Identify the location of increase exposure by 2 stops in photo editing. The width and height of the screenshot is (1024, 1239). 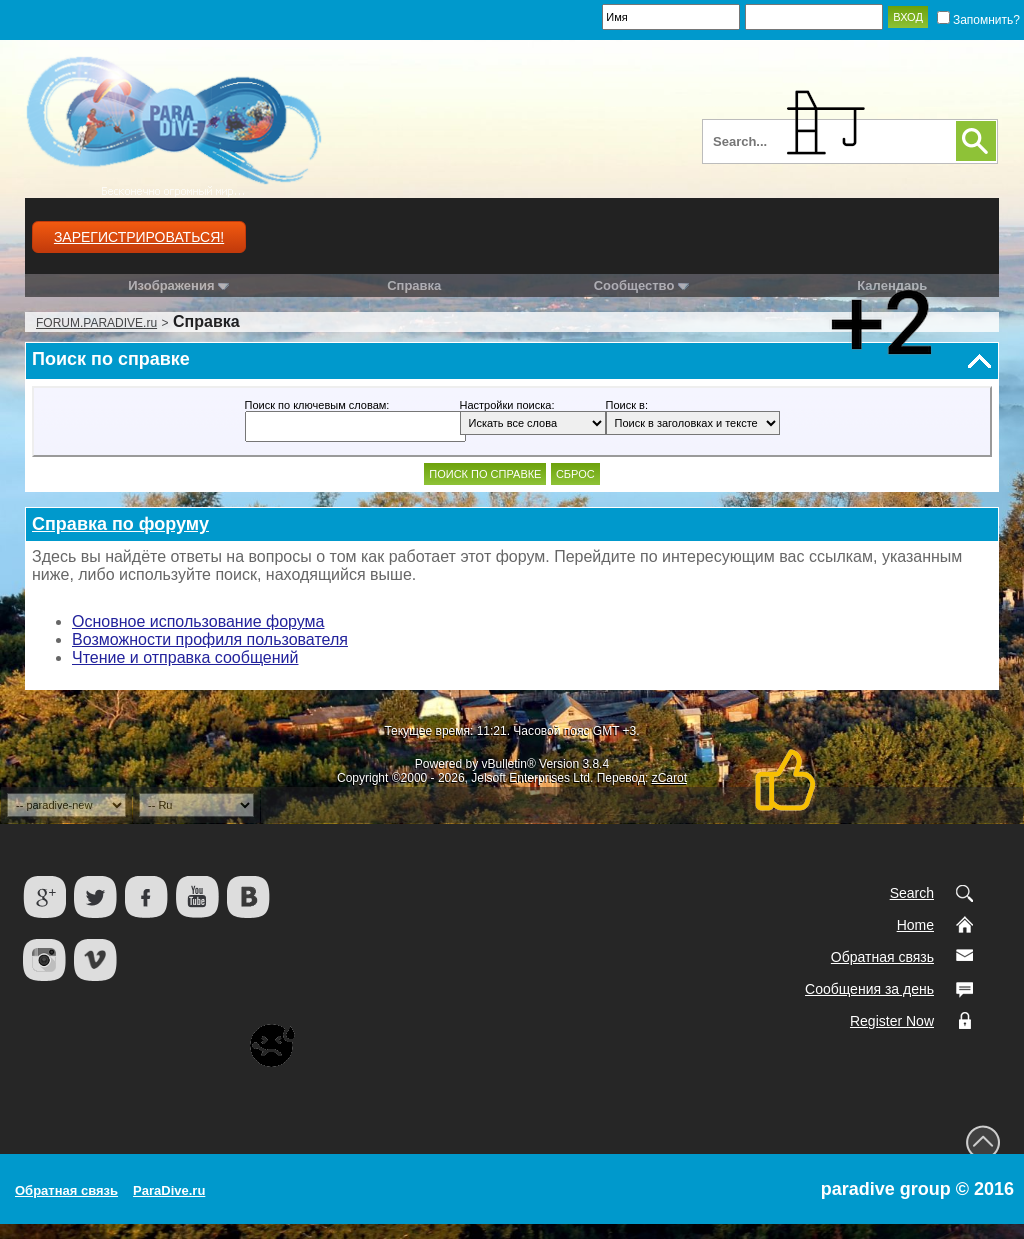
(881, 324).